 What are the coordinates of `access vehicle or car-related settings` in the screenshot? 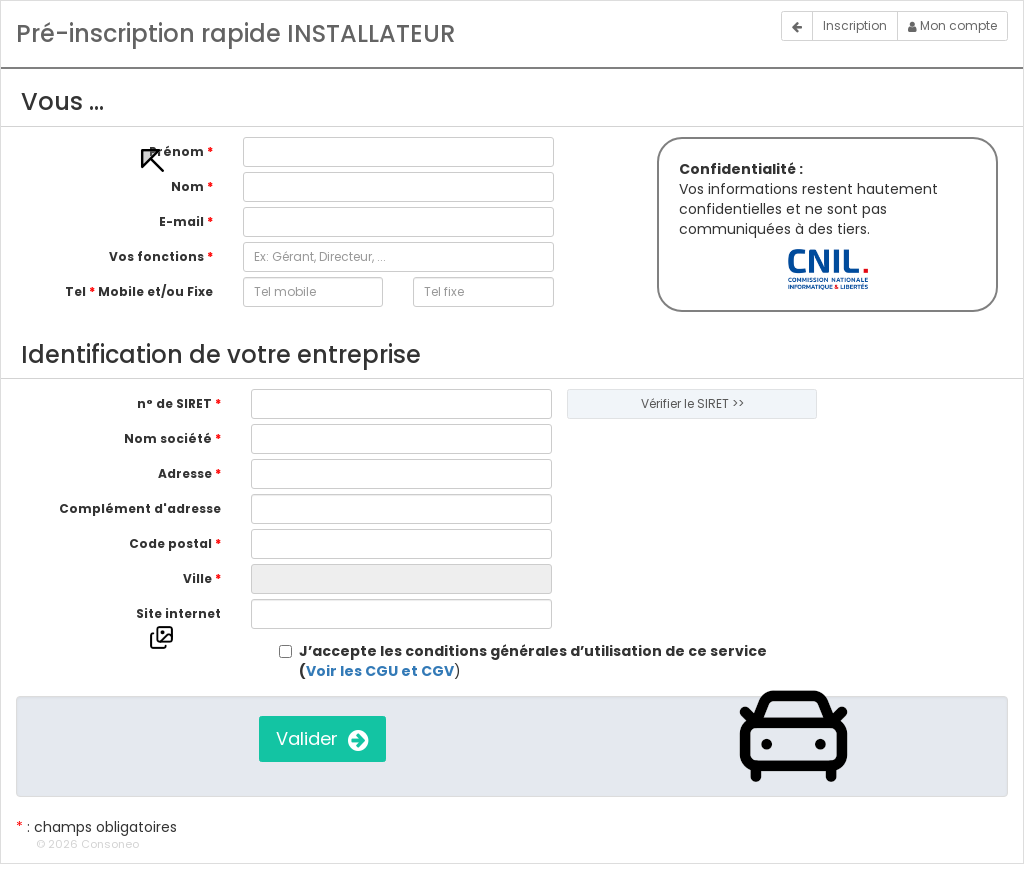 It's located at (793, 733).